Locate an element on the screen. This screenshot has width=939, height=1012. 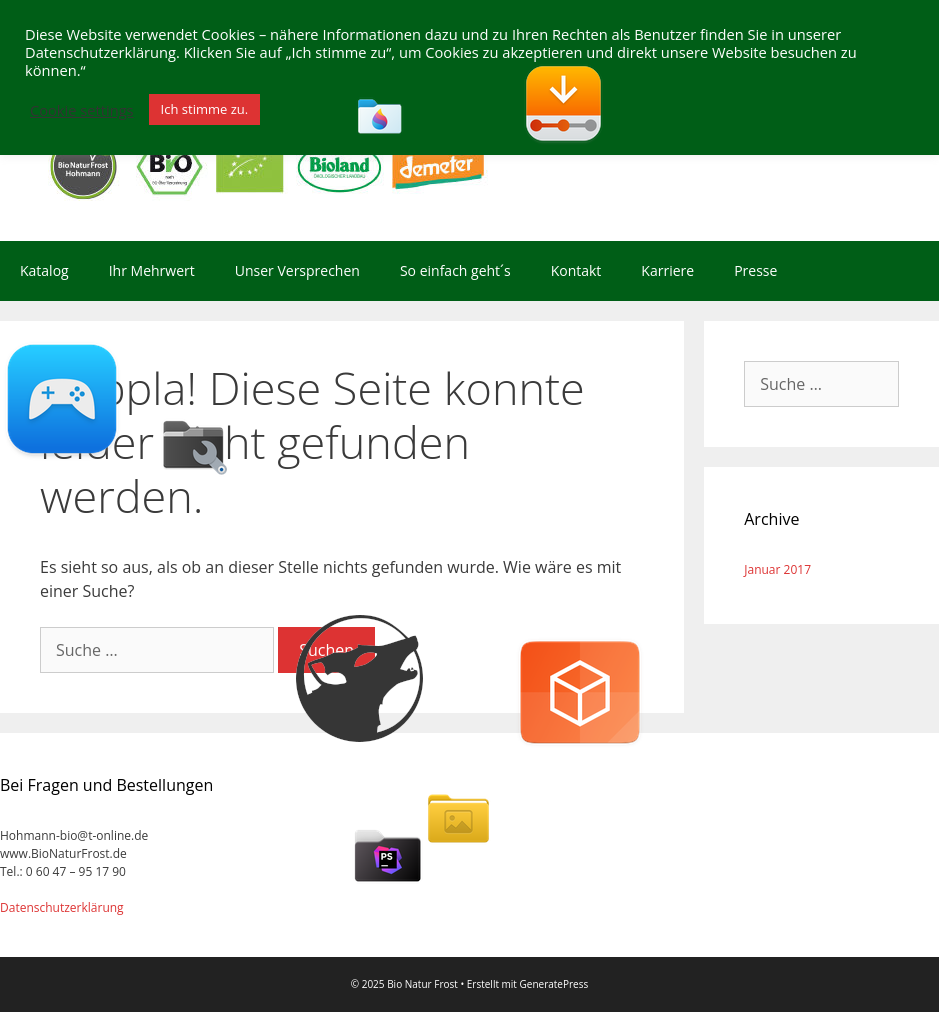
open amarok music player is located at coordinates (359, 678).